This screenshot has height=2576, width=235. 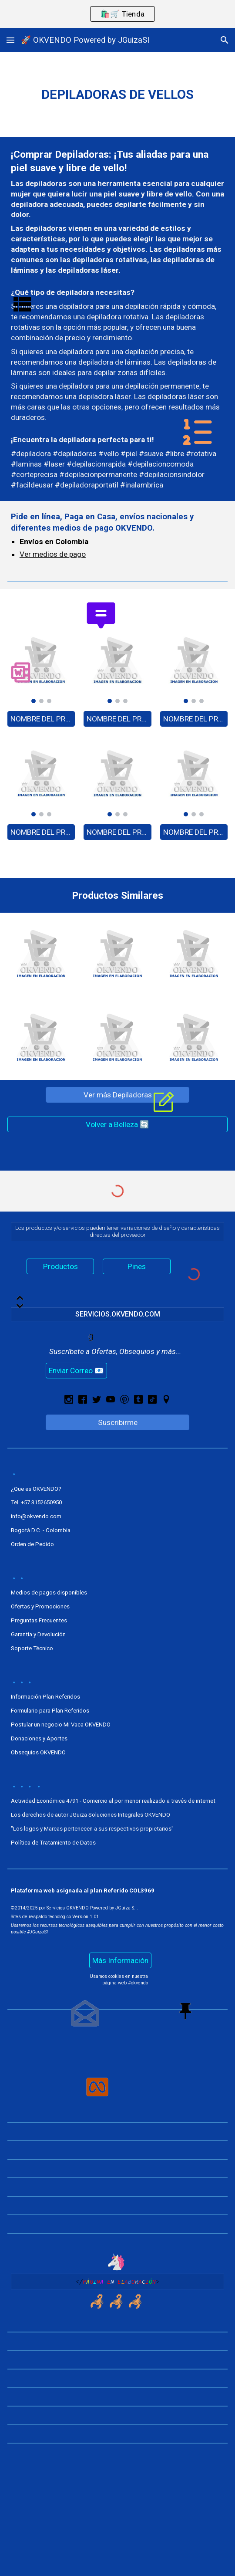 What do you see at coordinates (185, 2011) in the screenshot?
I see `pin item to keep it visible` at bounding box center [185, 2011].